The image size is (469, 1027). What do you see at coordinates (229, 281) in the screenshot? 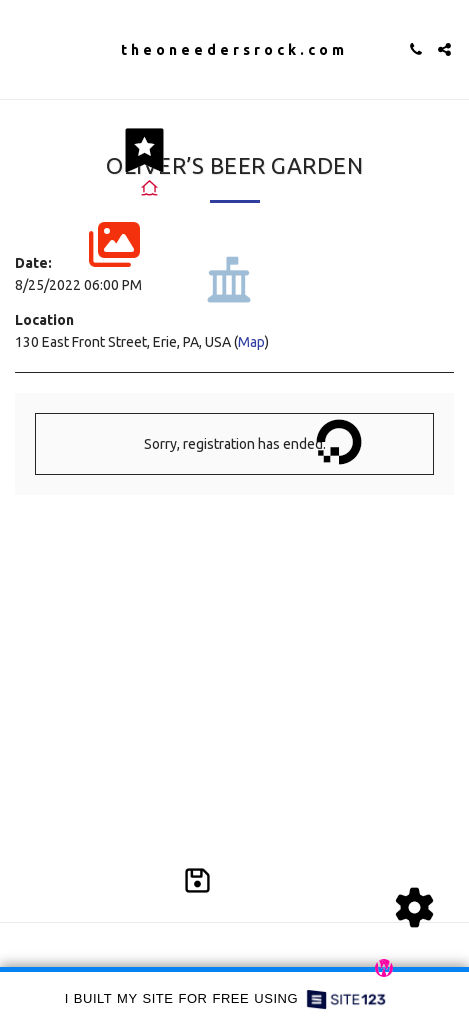
I see `view government or civic locations` at bounding box center [229, 281].